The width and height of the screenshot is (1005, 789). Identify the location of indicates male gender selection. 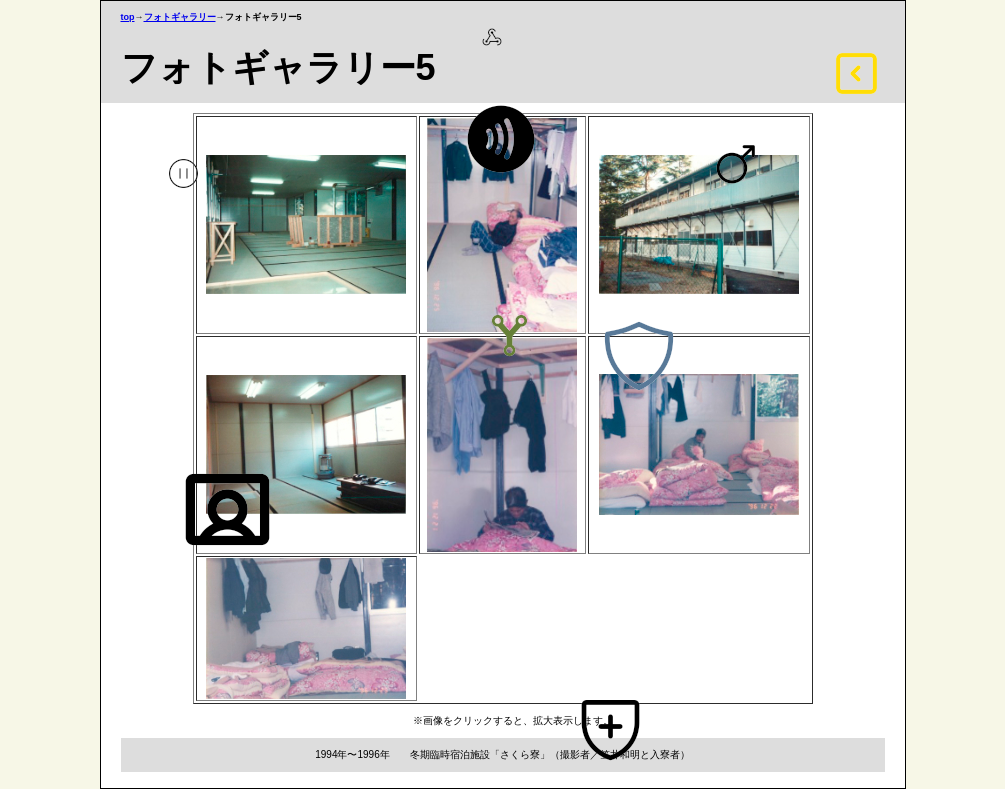
(736, 163).